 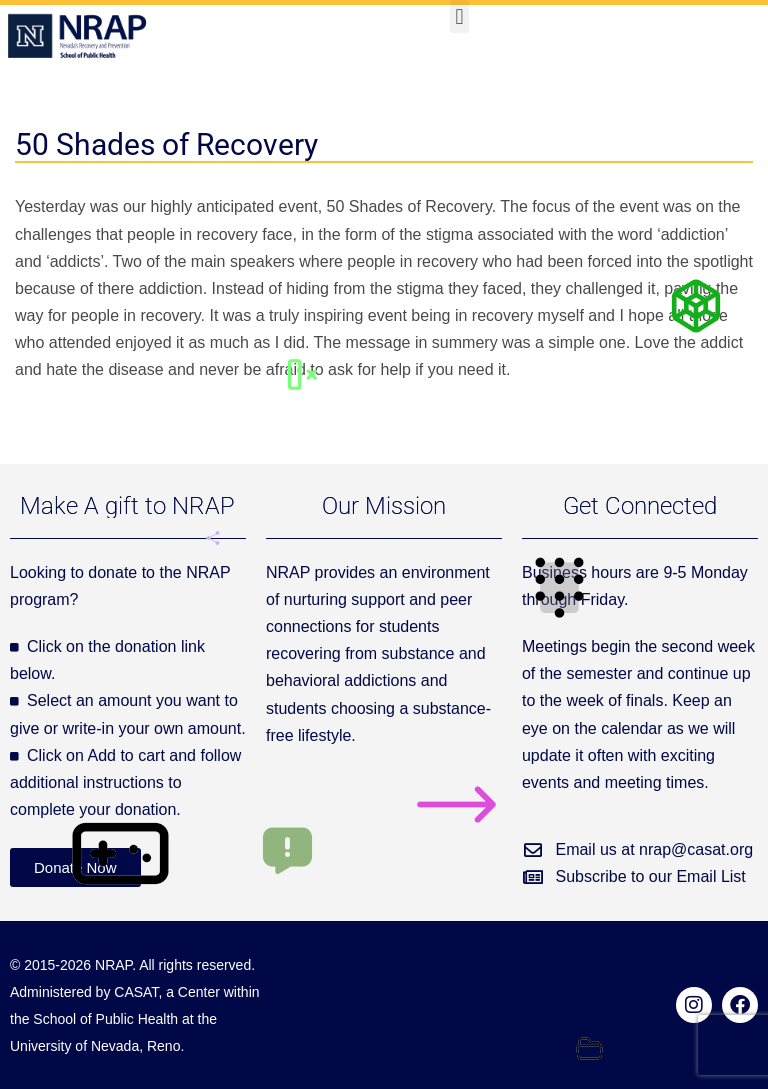 I want to click on report a message or conversation, so click(x=287, y=849).